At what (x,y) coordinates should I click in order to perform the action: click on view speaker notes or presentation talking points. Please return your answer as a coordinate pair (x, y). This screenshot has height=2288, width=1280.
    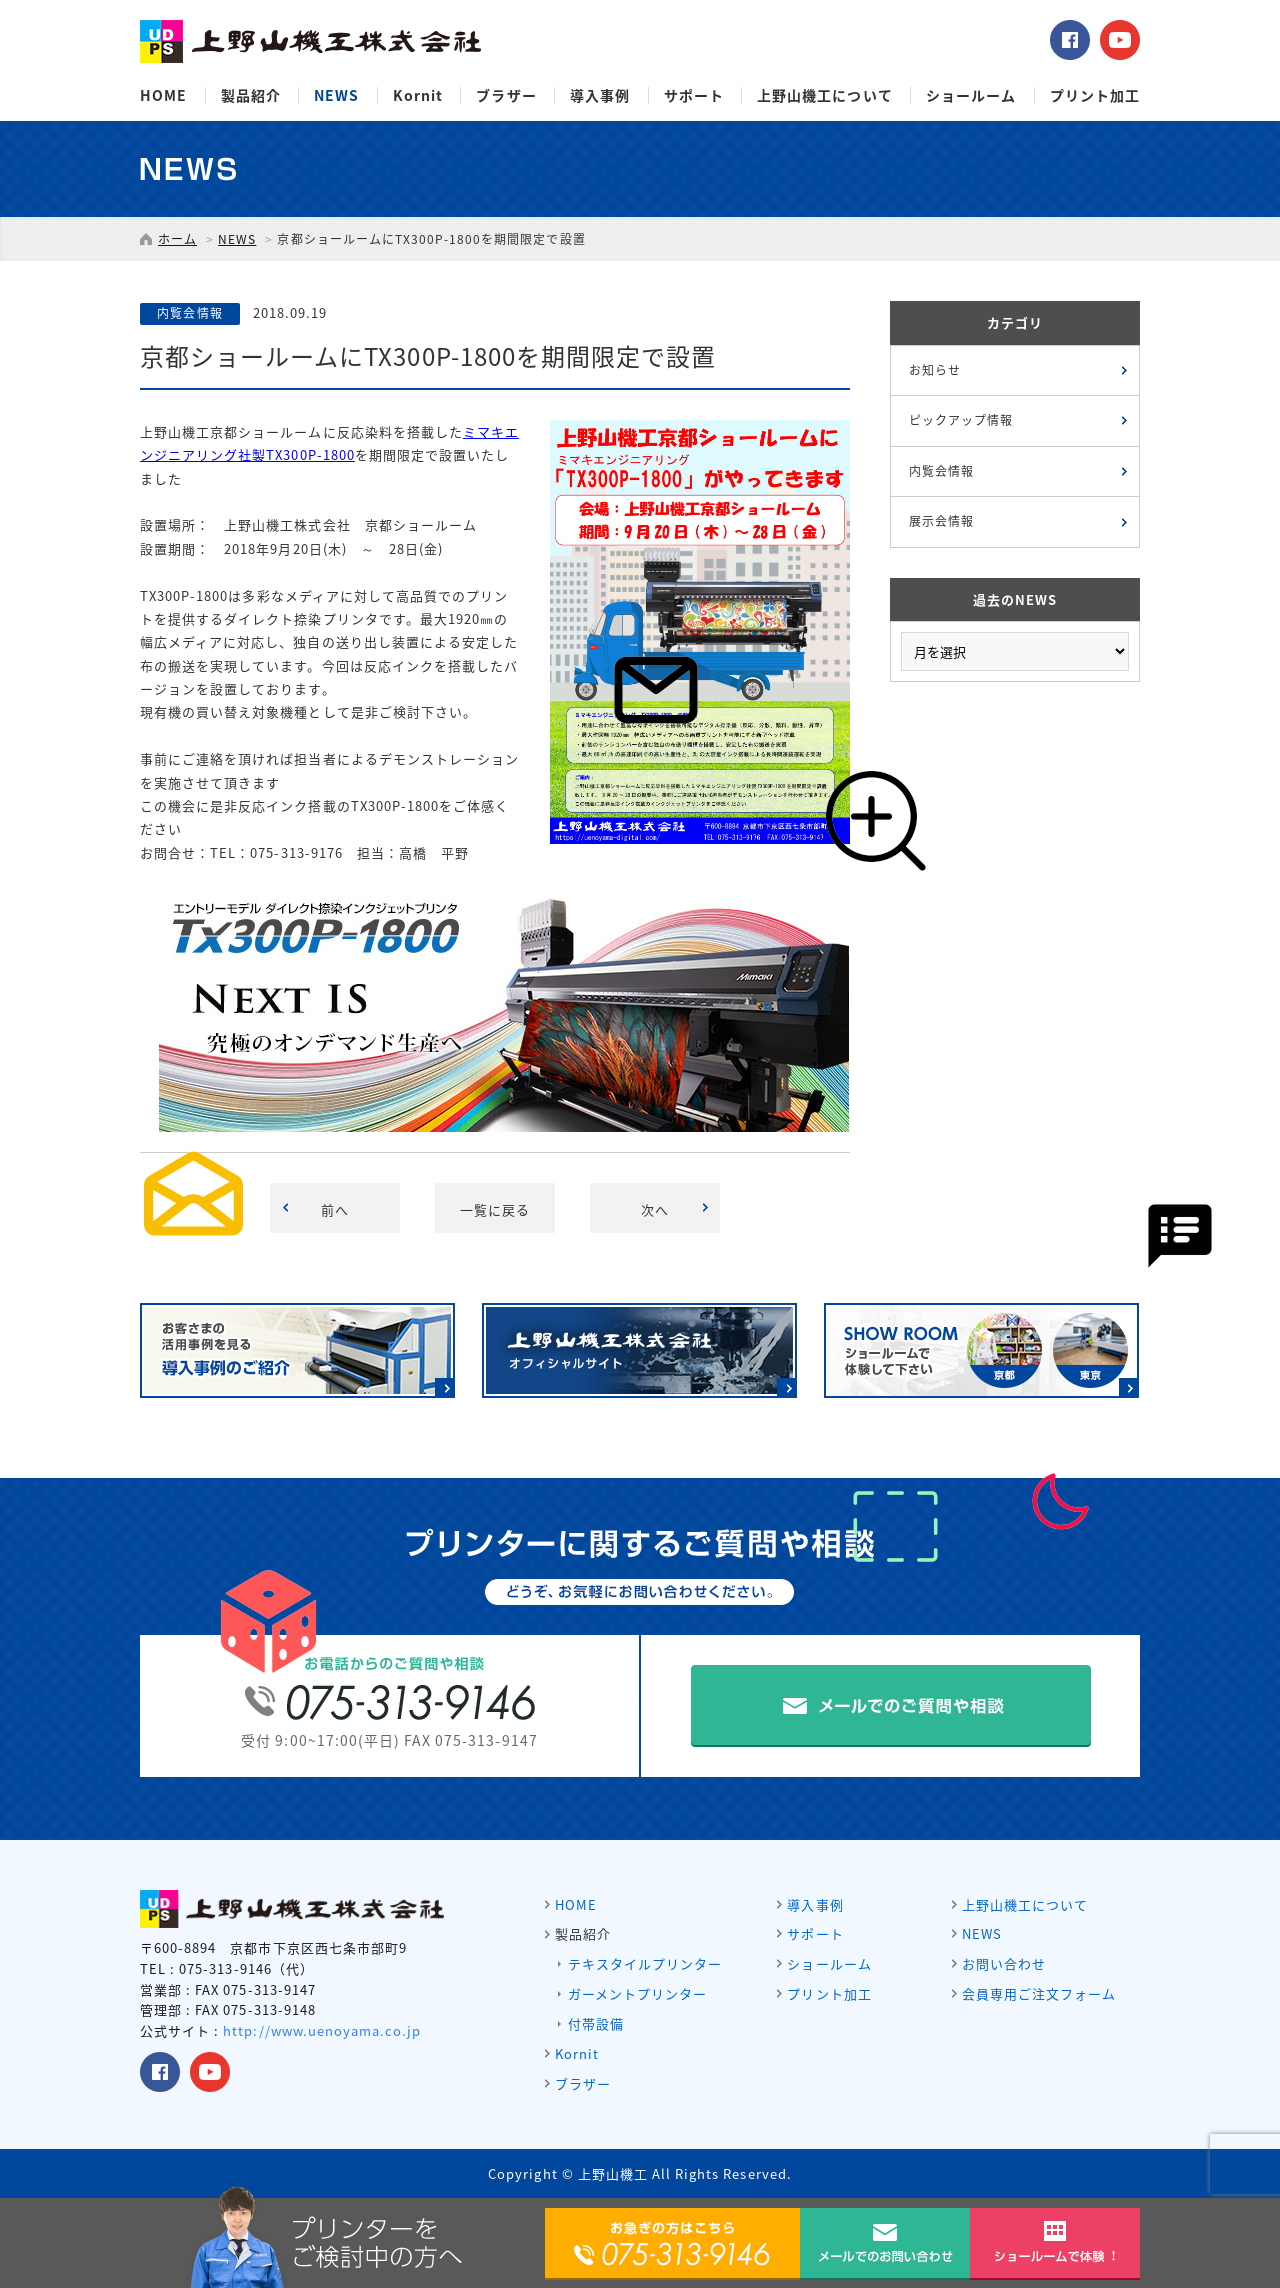
    Looking at the image, I should click on (1180, 1236).